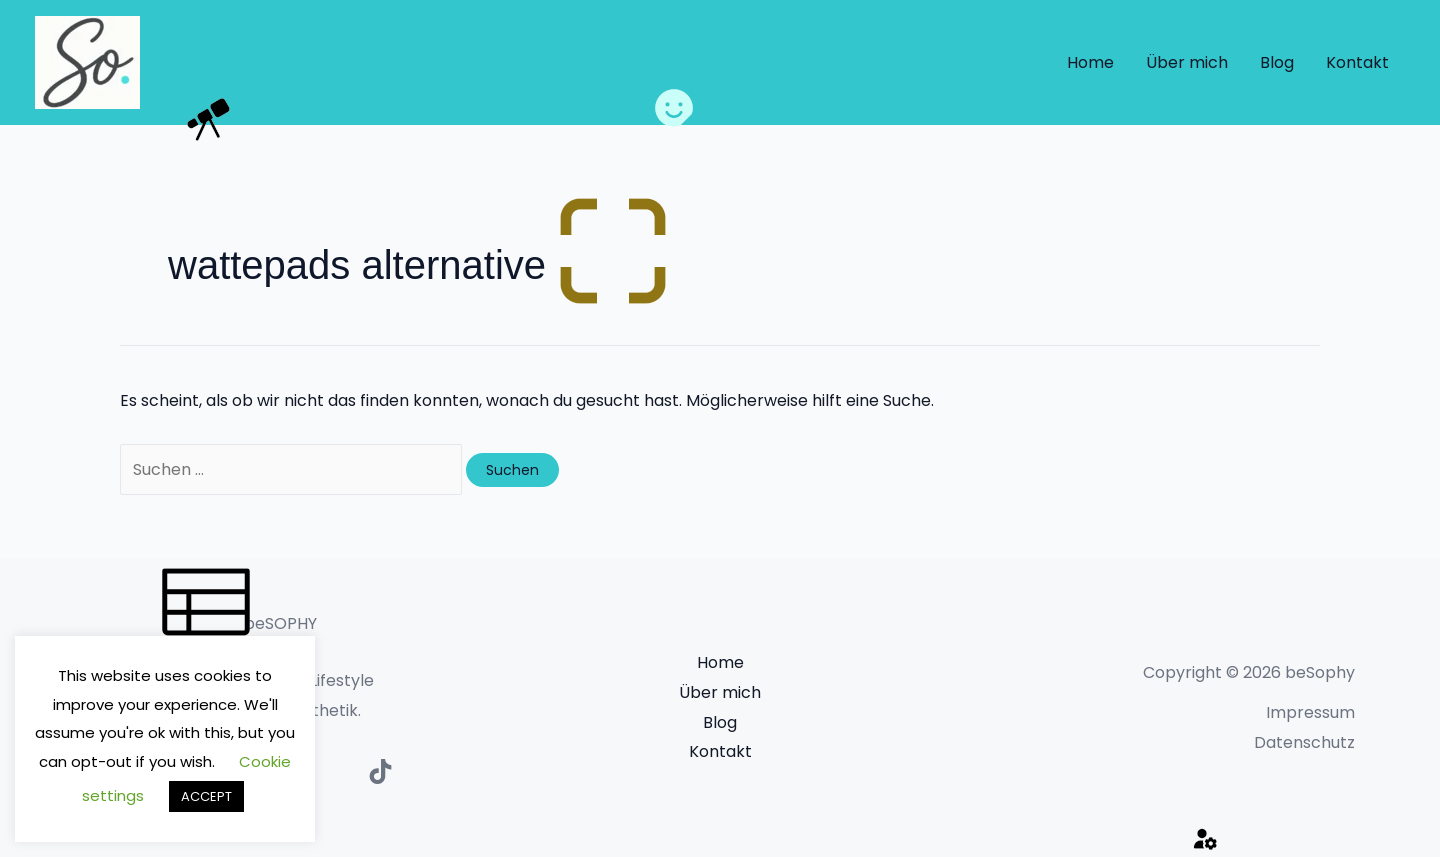  What do you see at coordinates (1204, 838) in the screenshot?
I see `access user settings or preferences` at bounding box center [1204, 838].